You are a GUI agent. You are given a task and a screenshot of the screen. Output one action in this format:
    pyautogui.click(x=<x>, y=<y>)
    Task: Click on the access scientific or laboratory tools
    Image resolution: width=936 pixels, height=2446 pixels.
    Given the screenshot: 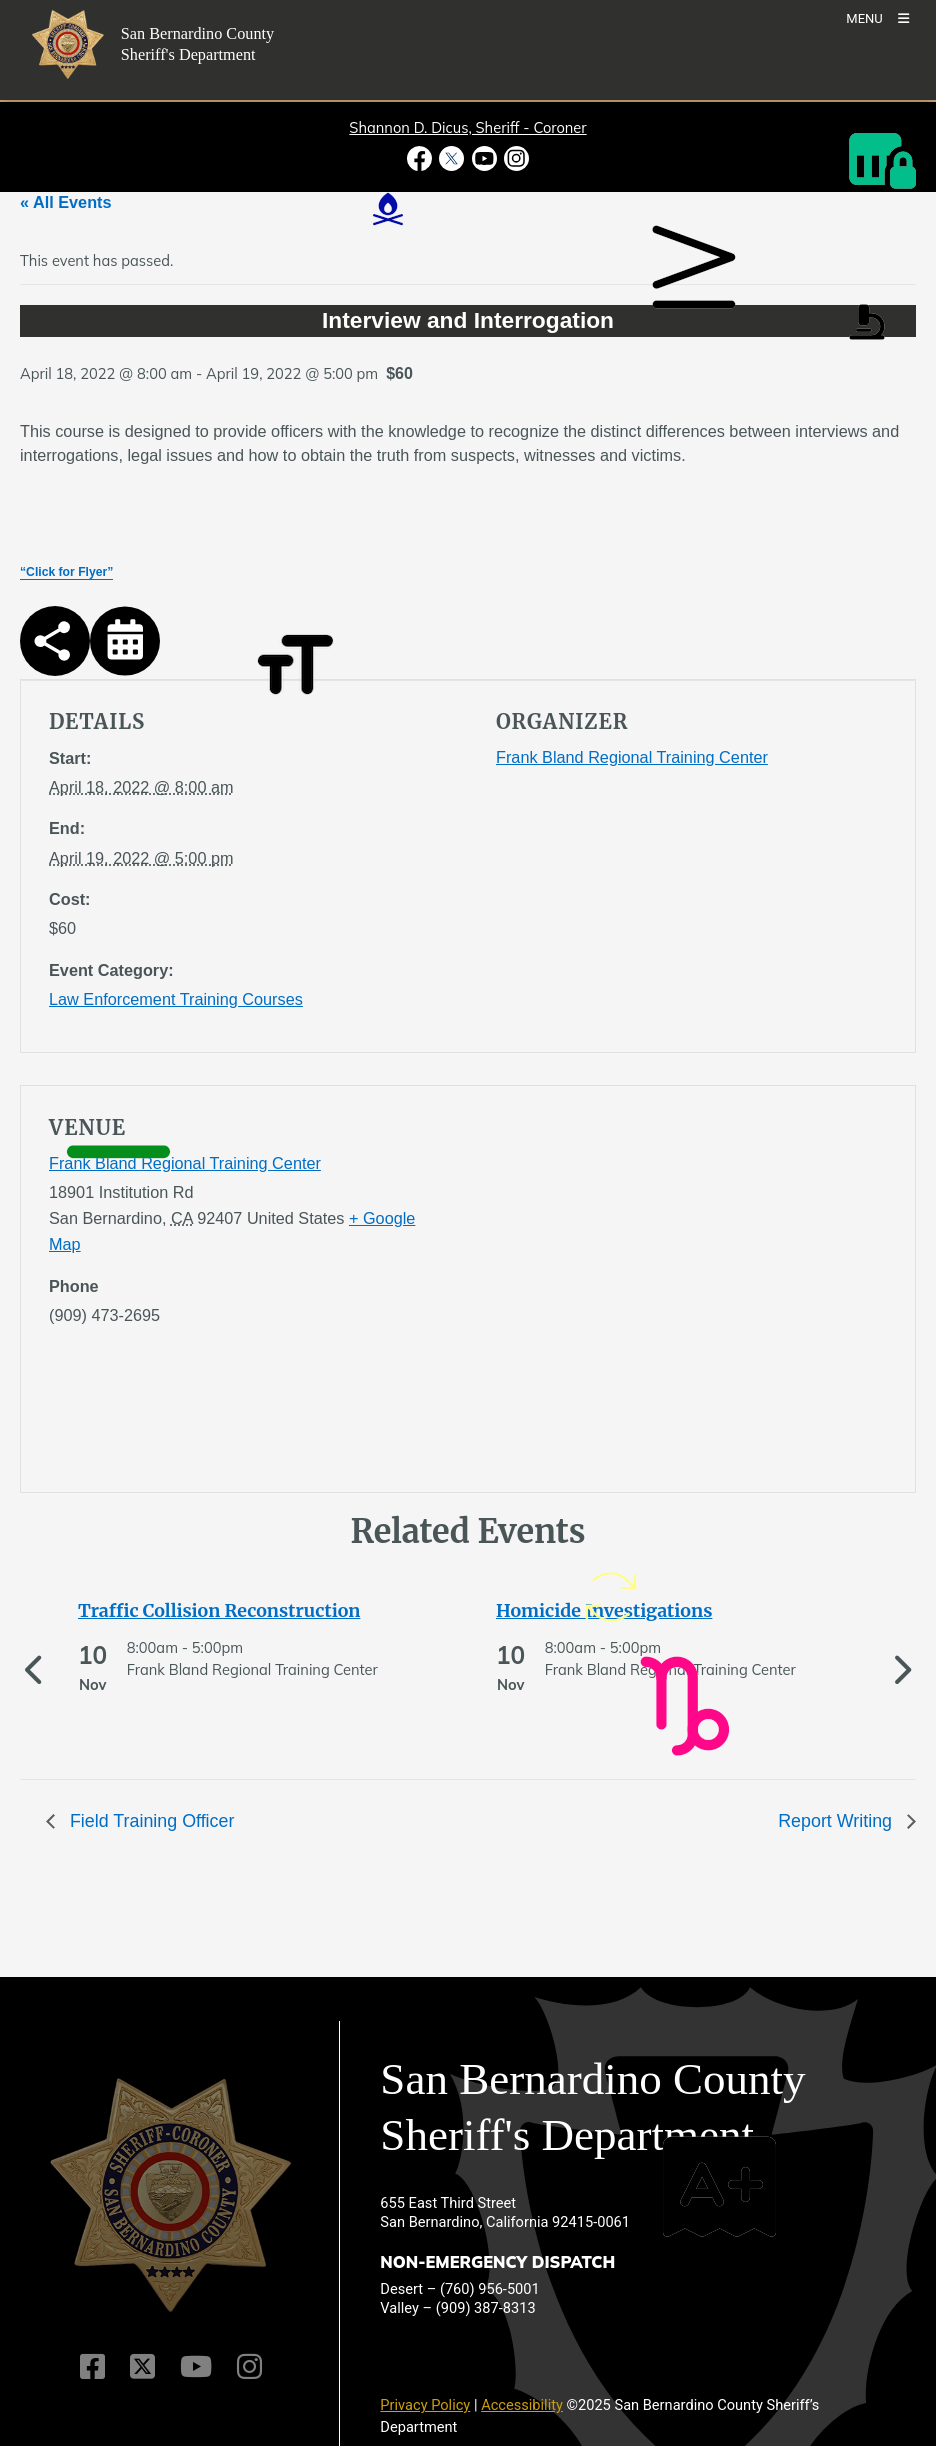 What is the action you would take?
    pyautogui.click(x=867, y=322)
    